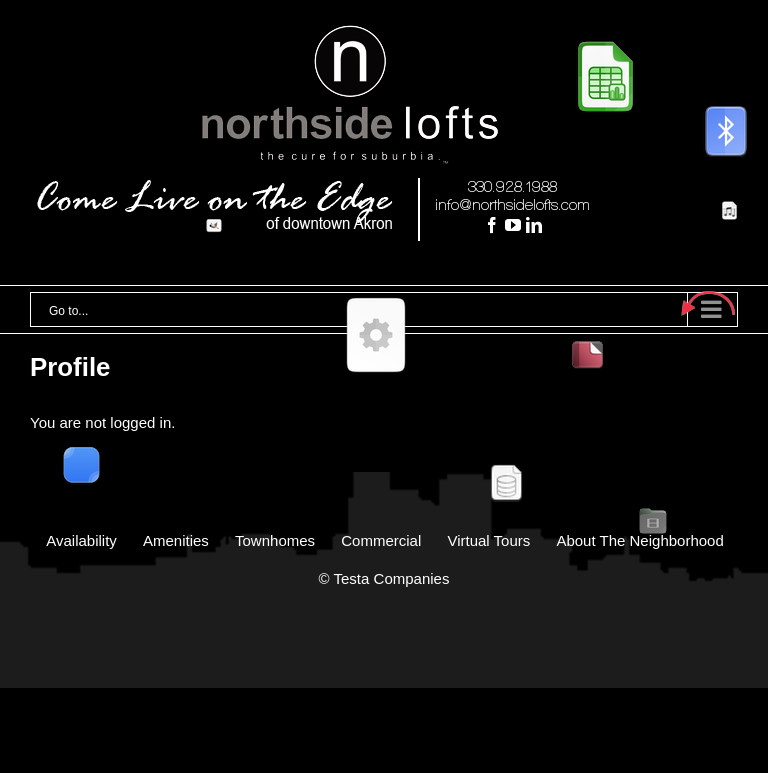 Image resolution: width=768 pixels, height=773 pixels. Describe the element at coordinates (653, 521) in the screenshot. I see `open your videos folder` at that location.